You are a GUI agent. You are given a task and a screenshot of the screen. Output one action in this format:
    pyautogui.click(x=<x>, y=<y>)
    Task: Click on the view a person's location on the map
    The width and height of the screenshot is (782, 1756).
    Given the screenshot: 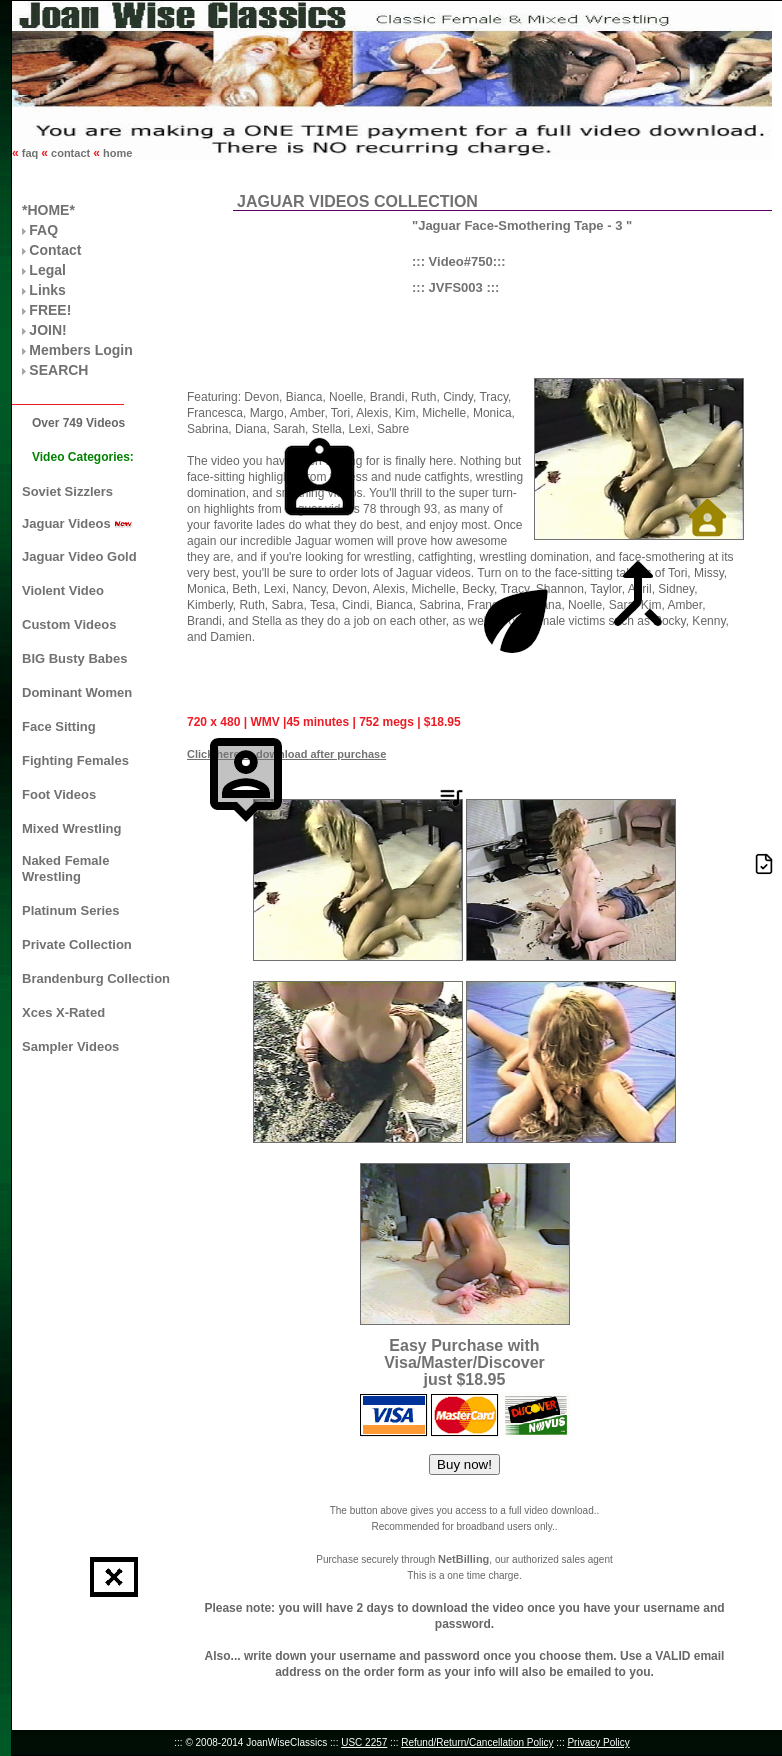 What is the action you would take?
    pyautogui.click(x=246, y=778)
    